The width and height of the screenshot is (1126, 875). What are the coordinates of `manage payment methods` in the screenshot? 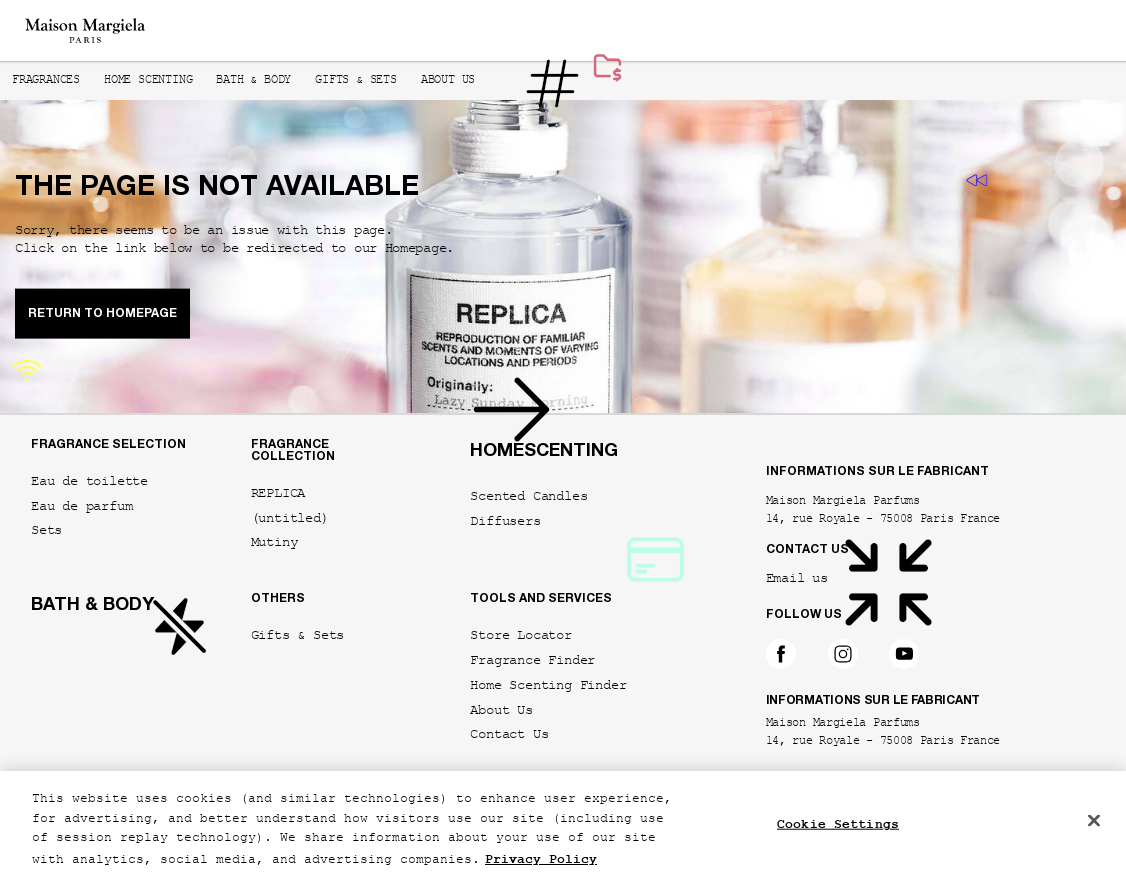 It's located at (655, 559).